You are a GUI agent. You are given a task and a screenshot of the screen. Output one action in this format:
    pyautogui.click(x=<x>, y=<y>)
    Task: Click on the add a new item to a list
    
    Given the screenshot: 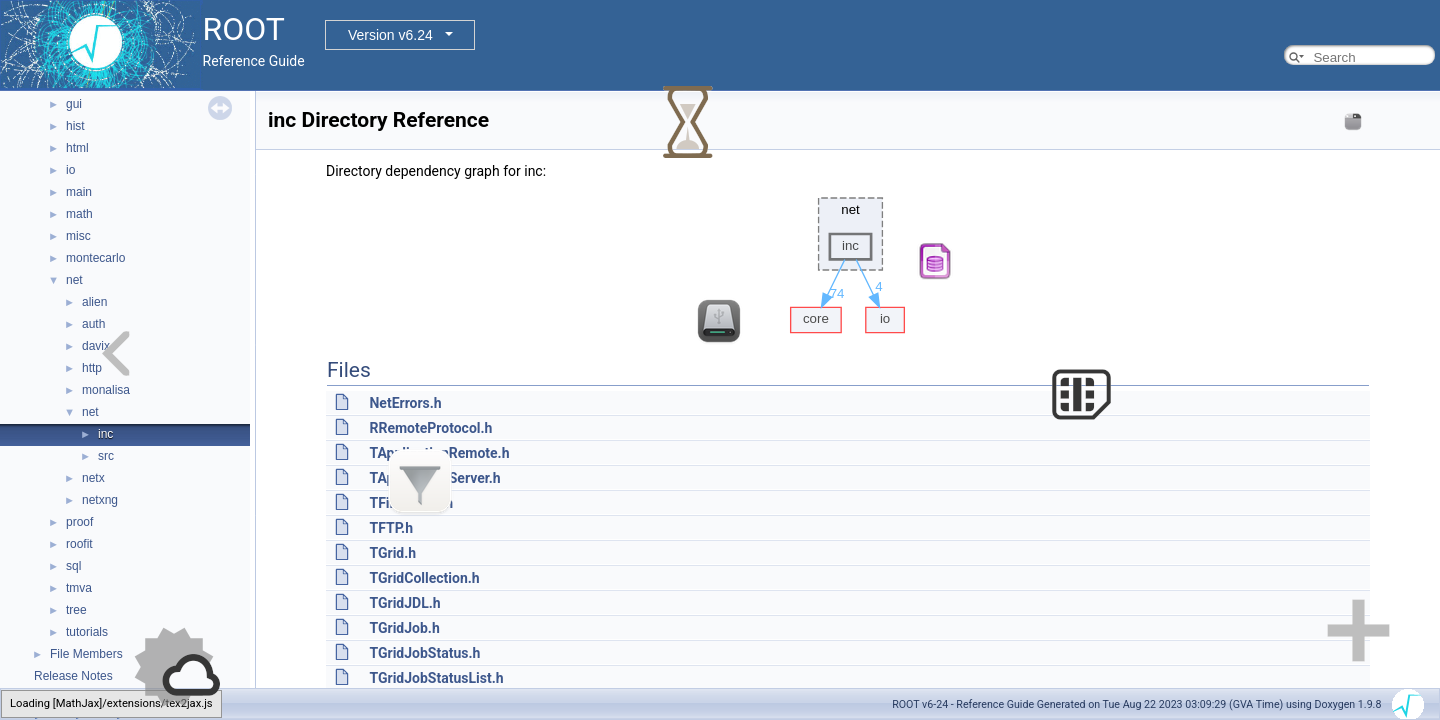 What is the action you would take?
    pyautogui.click(x=1358, y=630)
    